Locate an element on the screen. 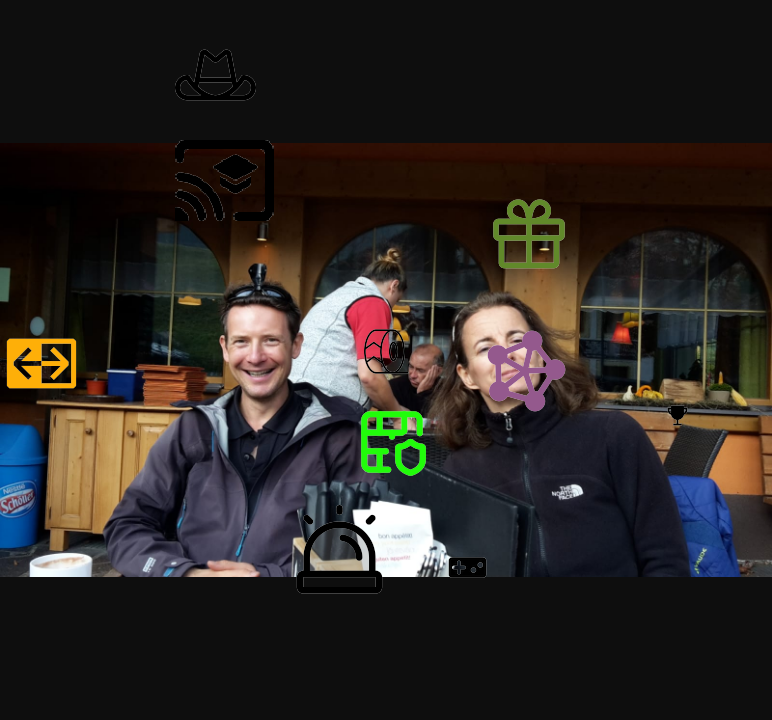 Image resolution: width=772 pixels, height=720 pixels. view tire information or status is located at coordinates (384, 351).